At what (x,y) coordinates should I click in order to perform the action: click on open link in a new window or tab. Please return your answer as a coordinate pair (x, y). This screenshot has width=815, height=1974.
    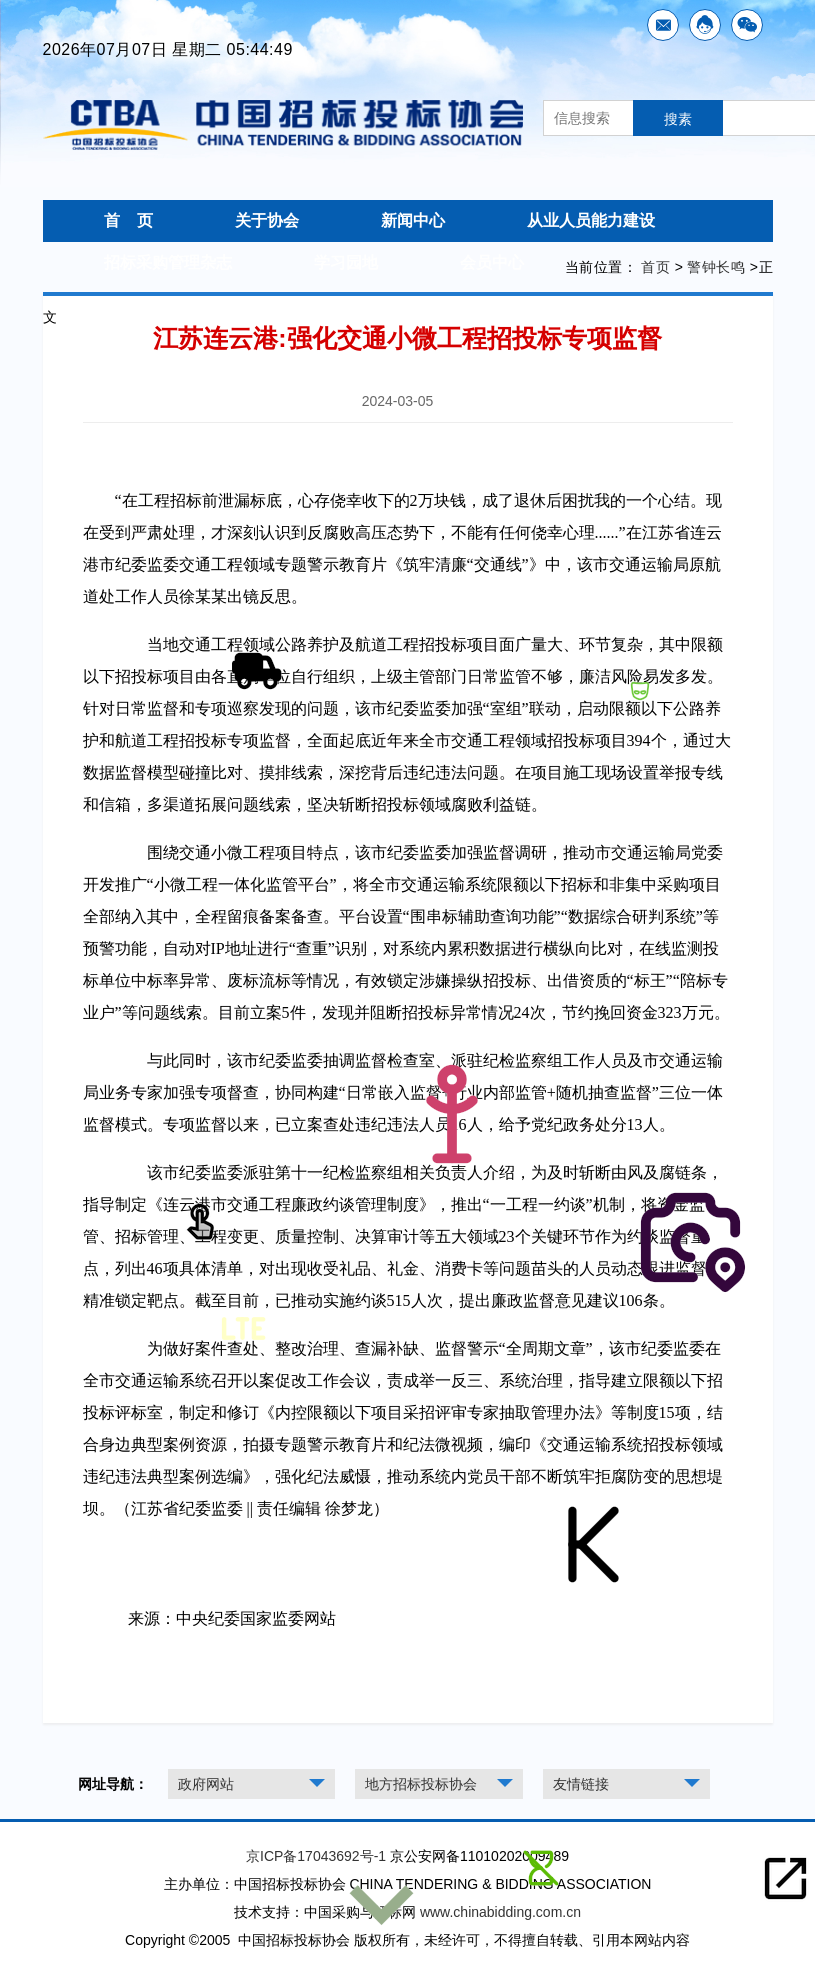
    Looking at the image, I should click on (785, 1878).